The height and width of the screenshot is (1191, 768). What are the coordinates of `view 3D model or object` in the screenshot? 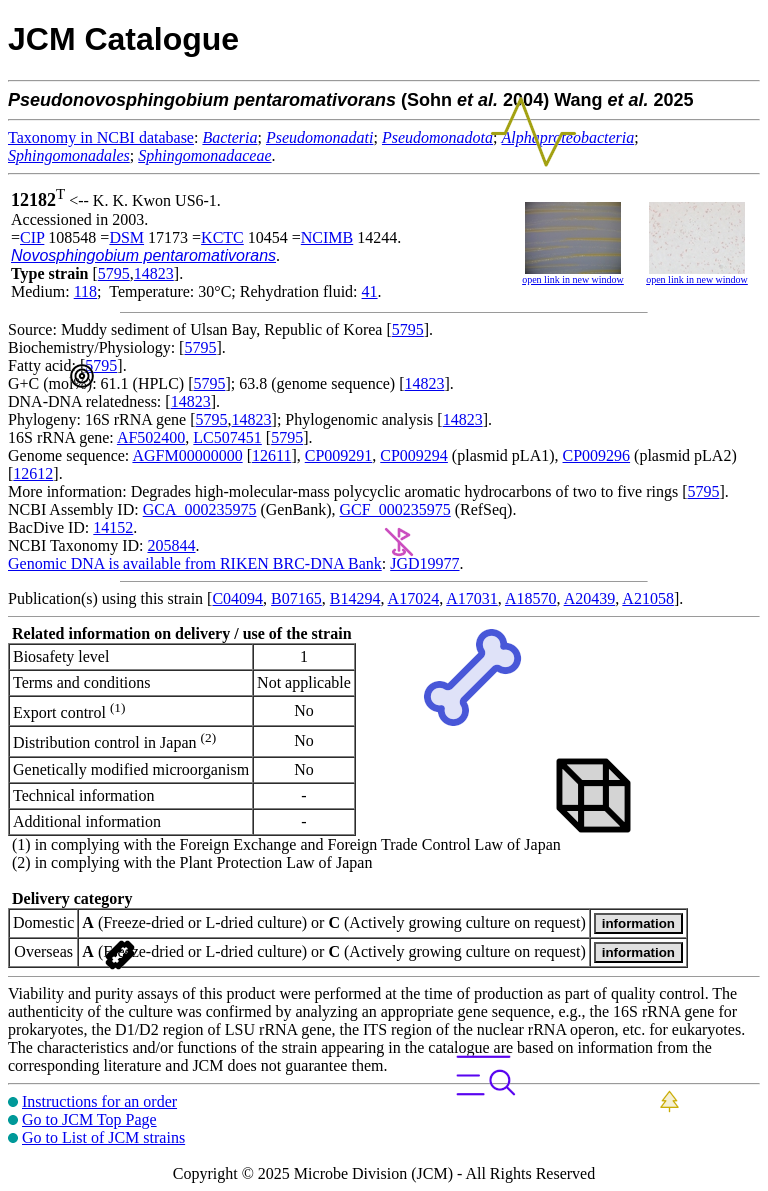 It's located at (593, 795).